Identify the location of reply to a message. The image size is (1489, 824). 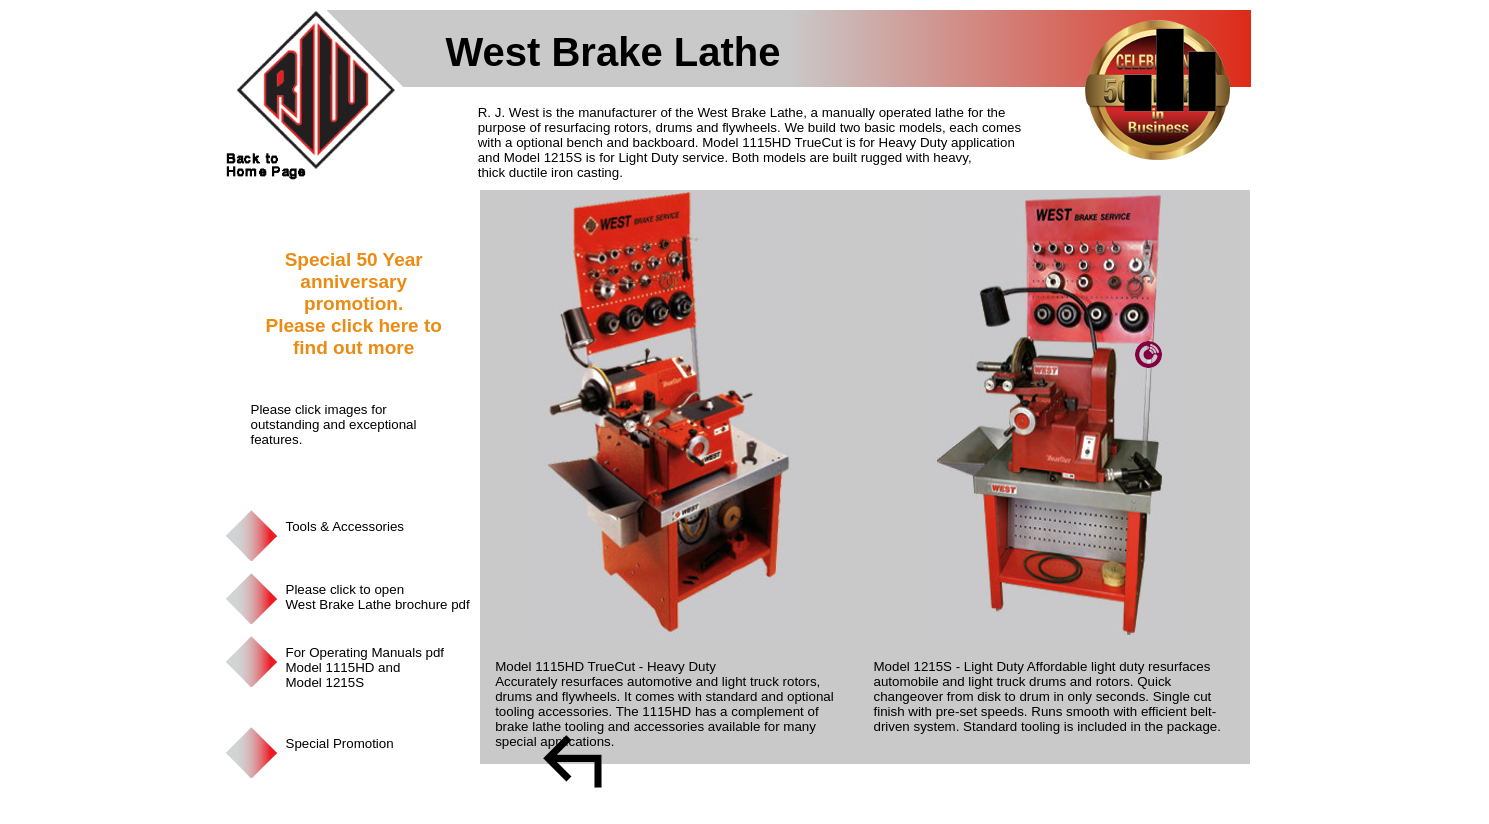
(576, 762).